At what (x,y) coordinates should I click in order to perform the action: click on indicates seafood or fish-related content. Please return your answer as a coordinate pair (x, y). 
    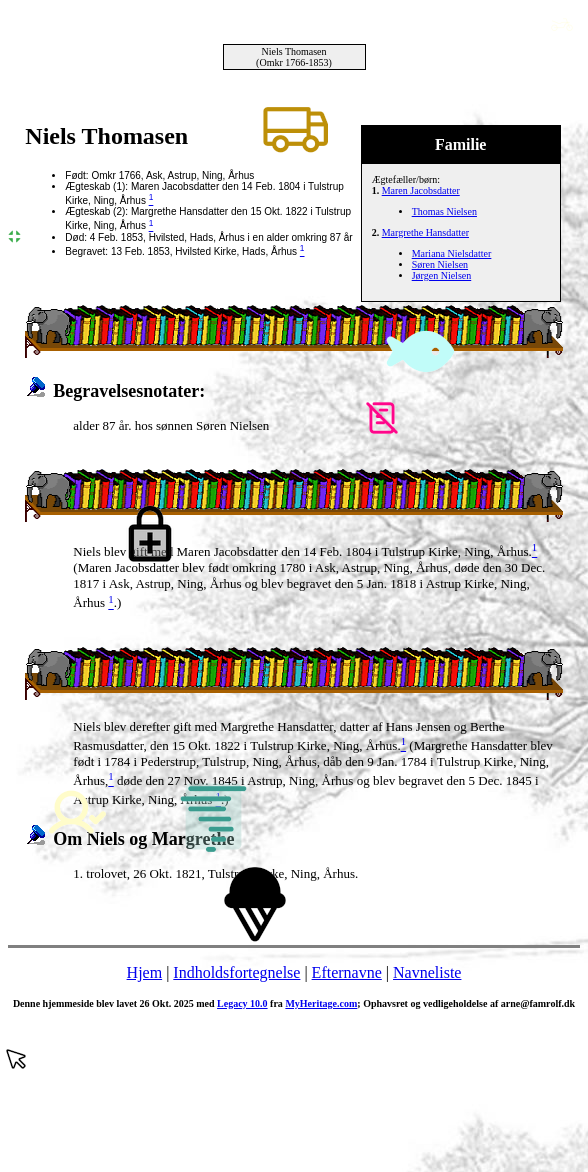
    Looking at the image, I should click on (420, 351).